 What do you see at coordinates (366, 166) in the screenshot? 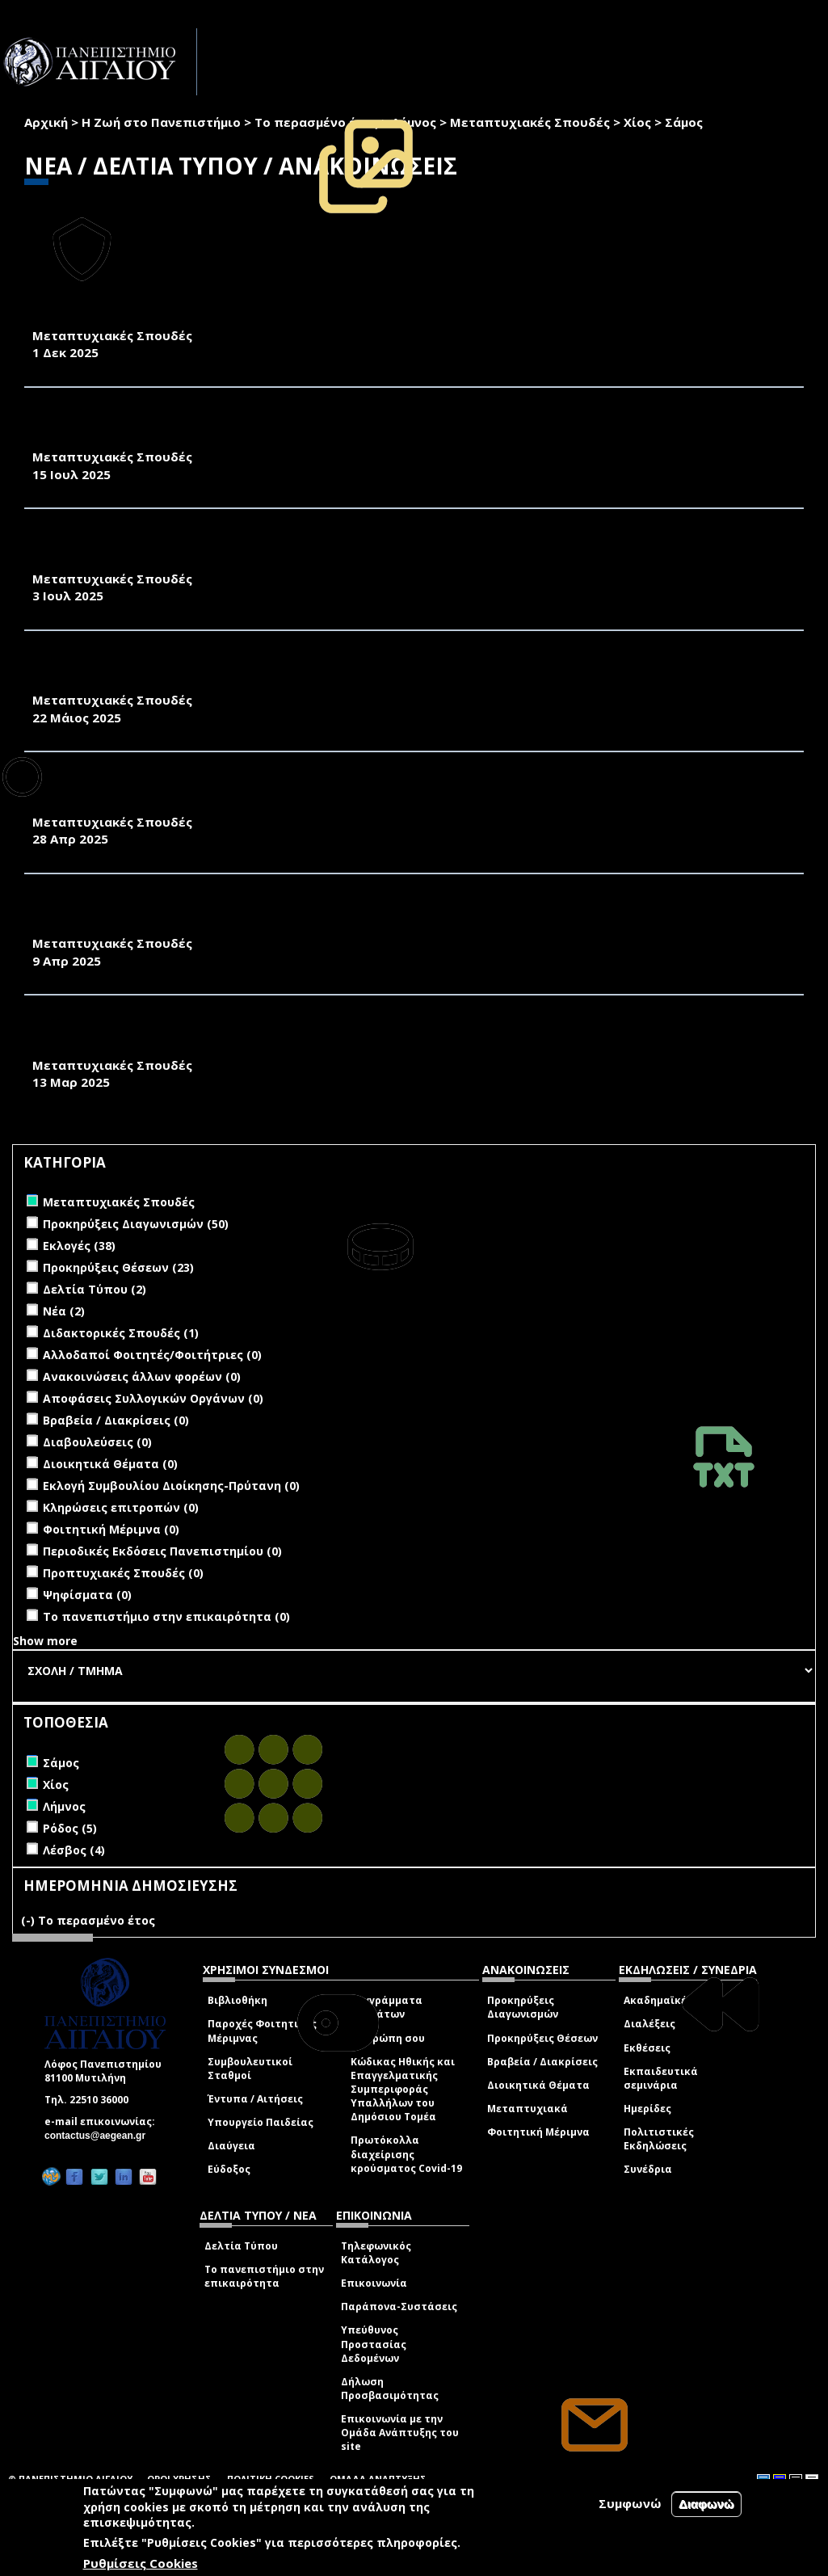
I see `view photo gallery` at bounding box center [366, 166].